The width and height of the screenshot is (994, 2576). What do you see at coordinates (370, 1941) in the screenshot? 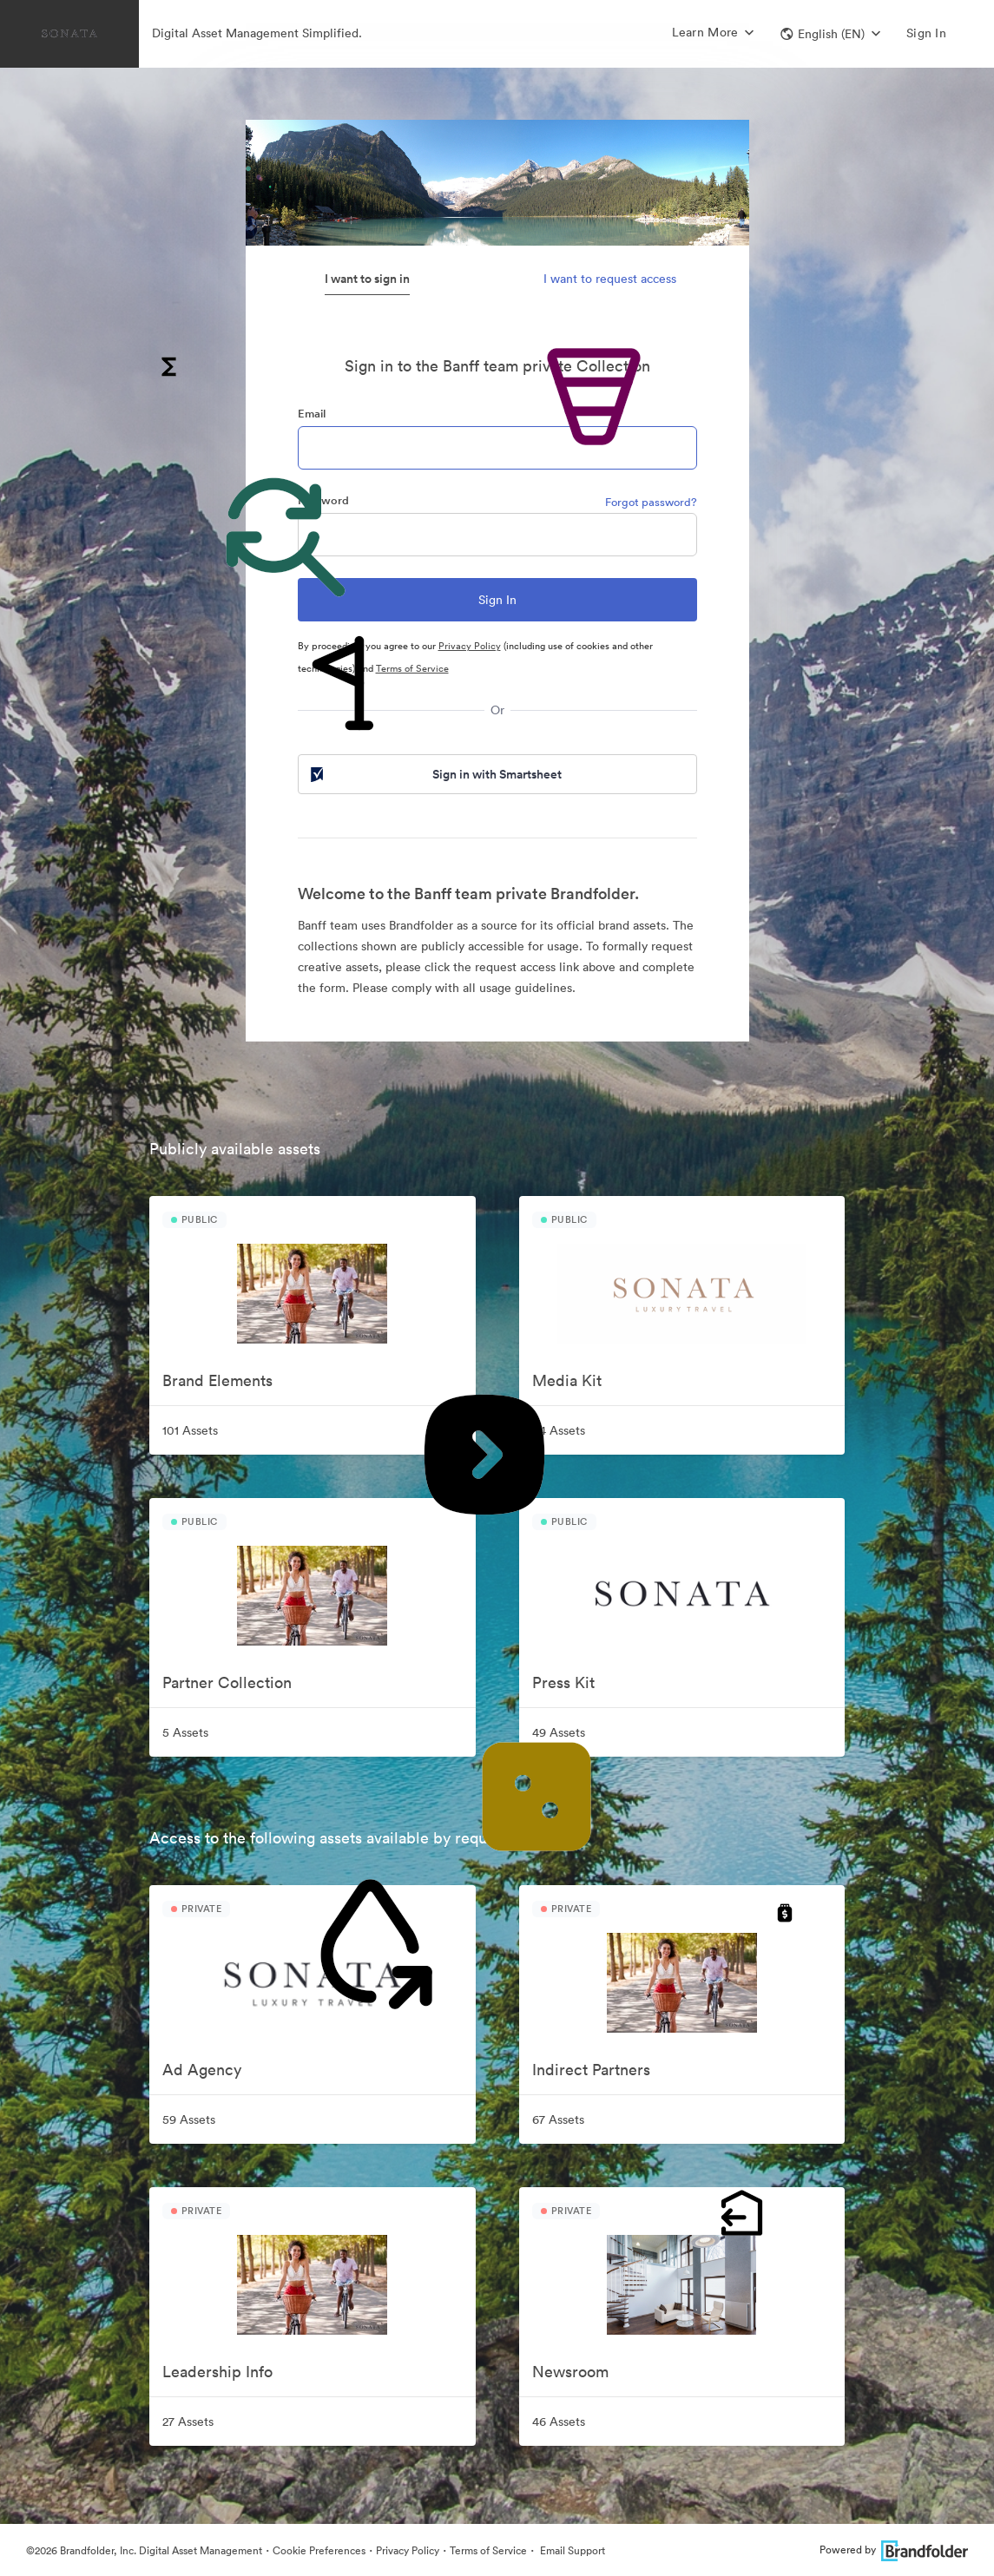
I see `share water usage or hydration data` at bounding box center [370, 1941].